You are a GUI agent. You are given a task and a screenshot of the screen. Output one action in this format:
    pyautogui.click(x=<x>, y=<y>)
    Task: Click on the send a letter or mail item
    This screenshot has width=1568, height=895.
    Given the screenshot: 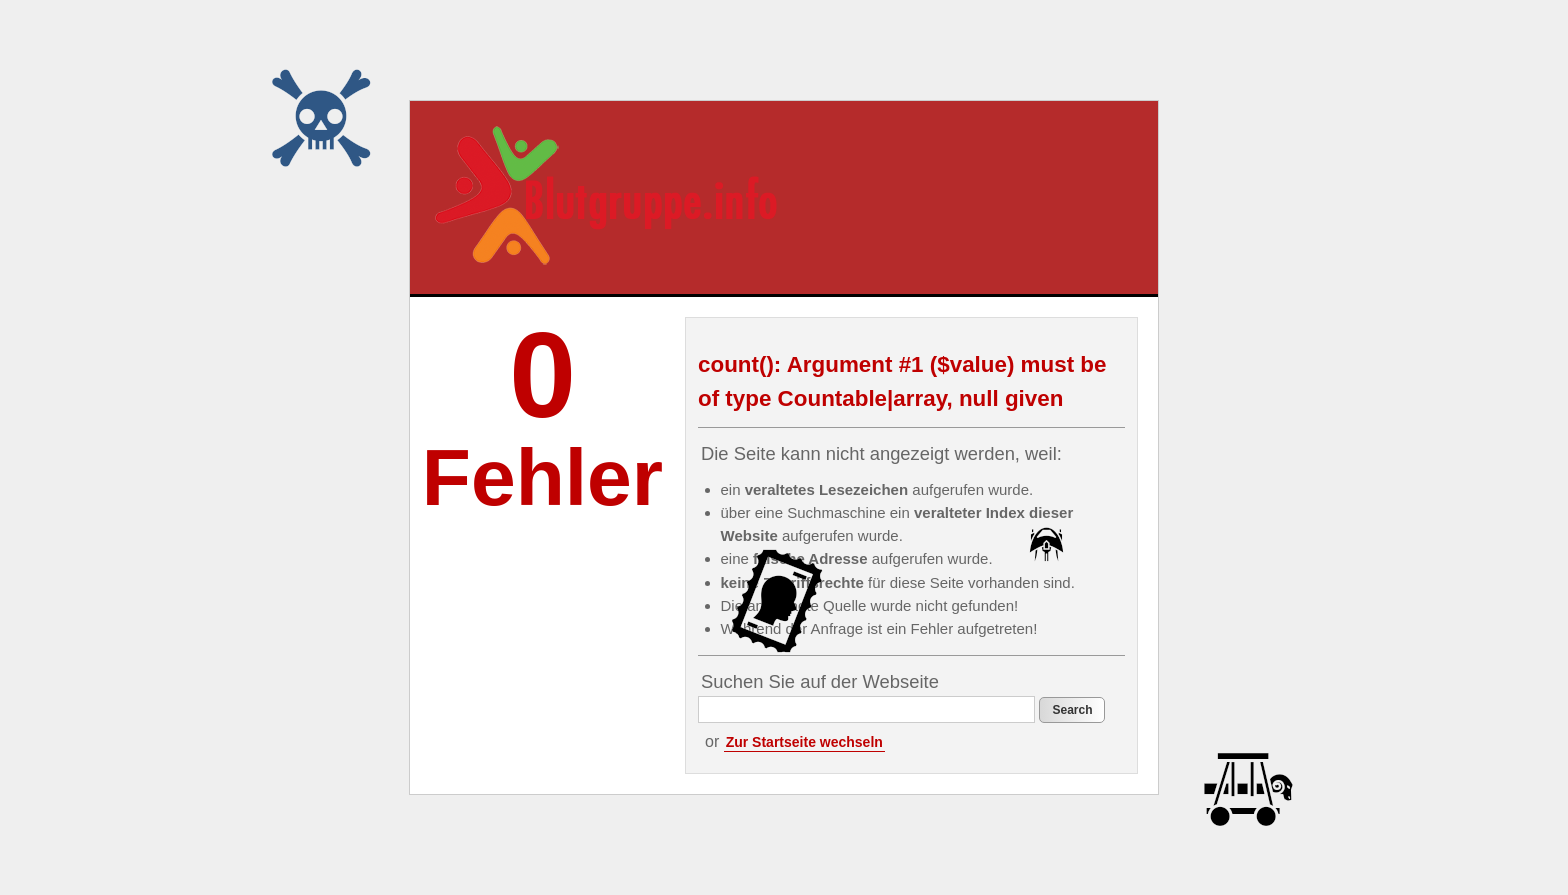 What is the action you would take?
    pyautogui.click(x=776, y=601)
    